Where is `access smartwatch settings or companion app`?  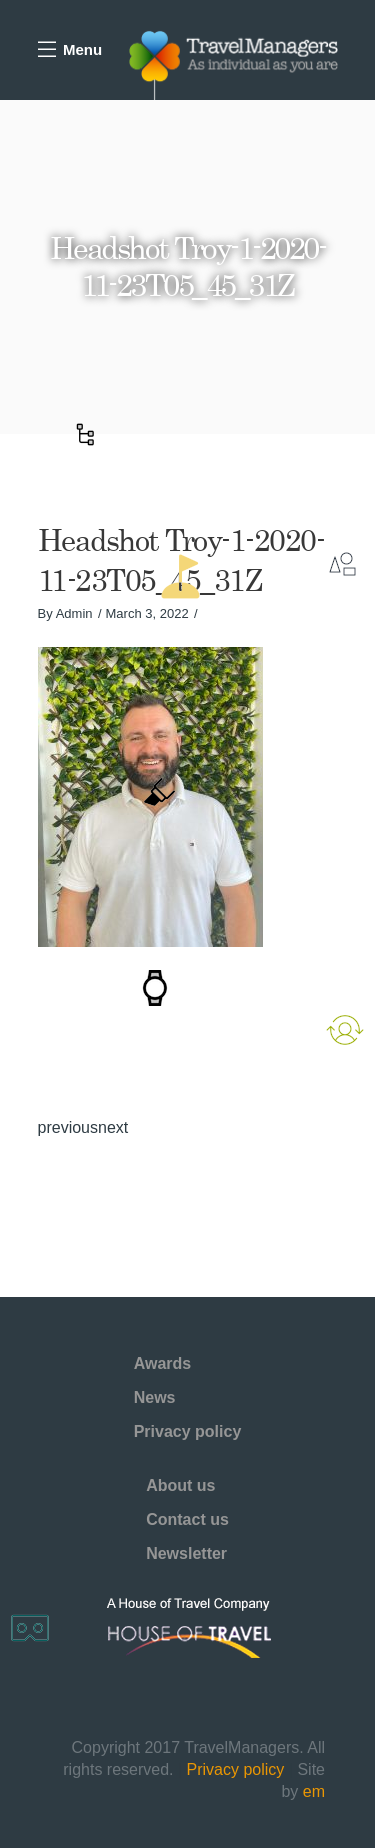
access smartwatch settings or companion app is located at coordinates (155, 988).